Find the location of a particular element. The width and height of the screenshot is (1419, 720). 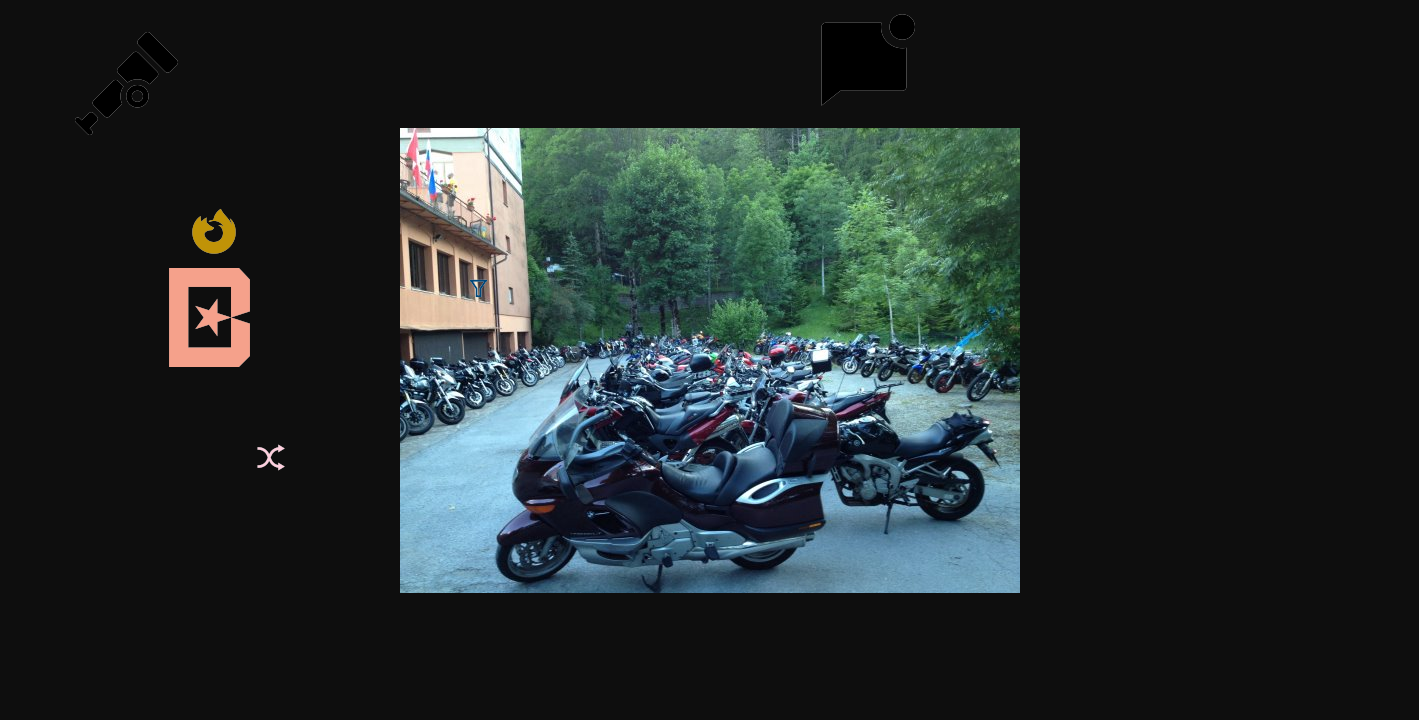

indicates unread messages in chat is located at coordinates (864, 61).